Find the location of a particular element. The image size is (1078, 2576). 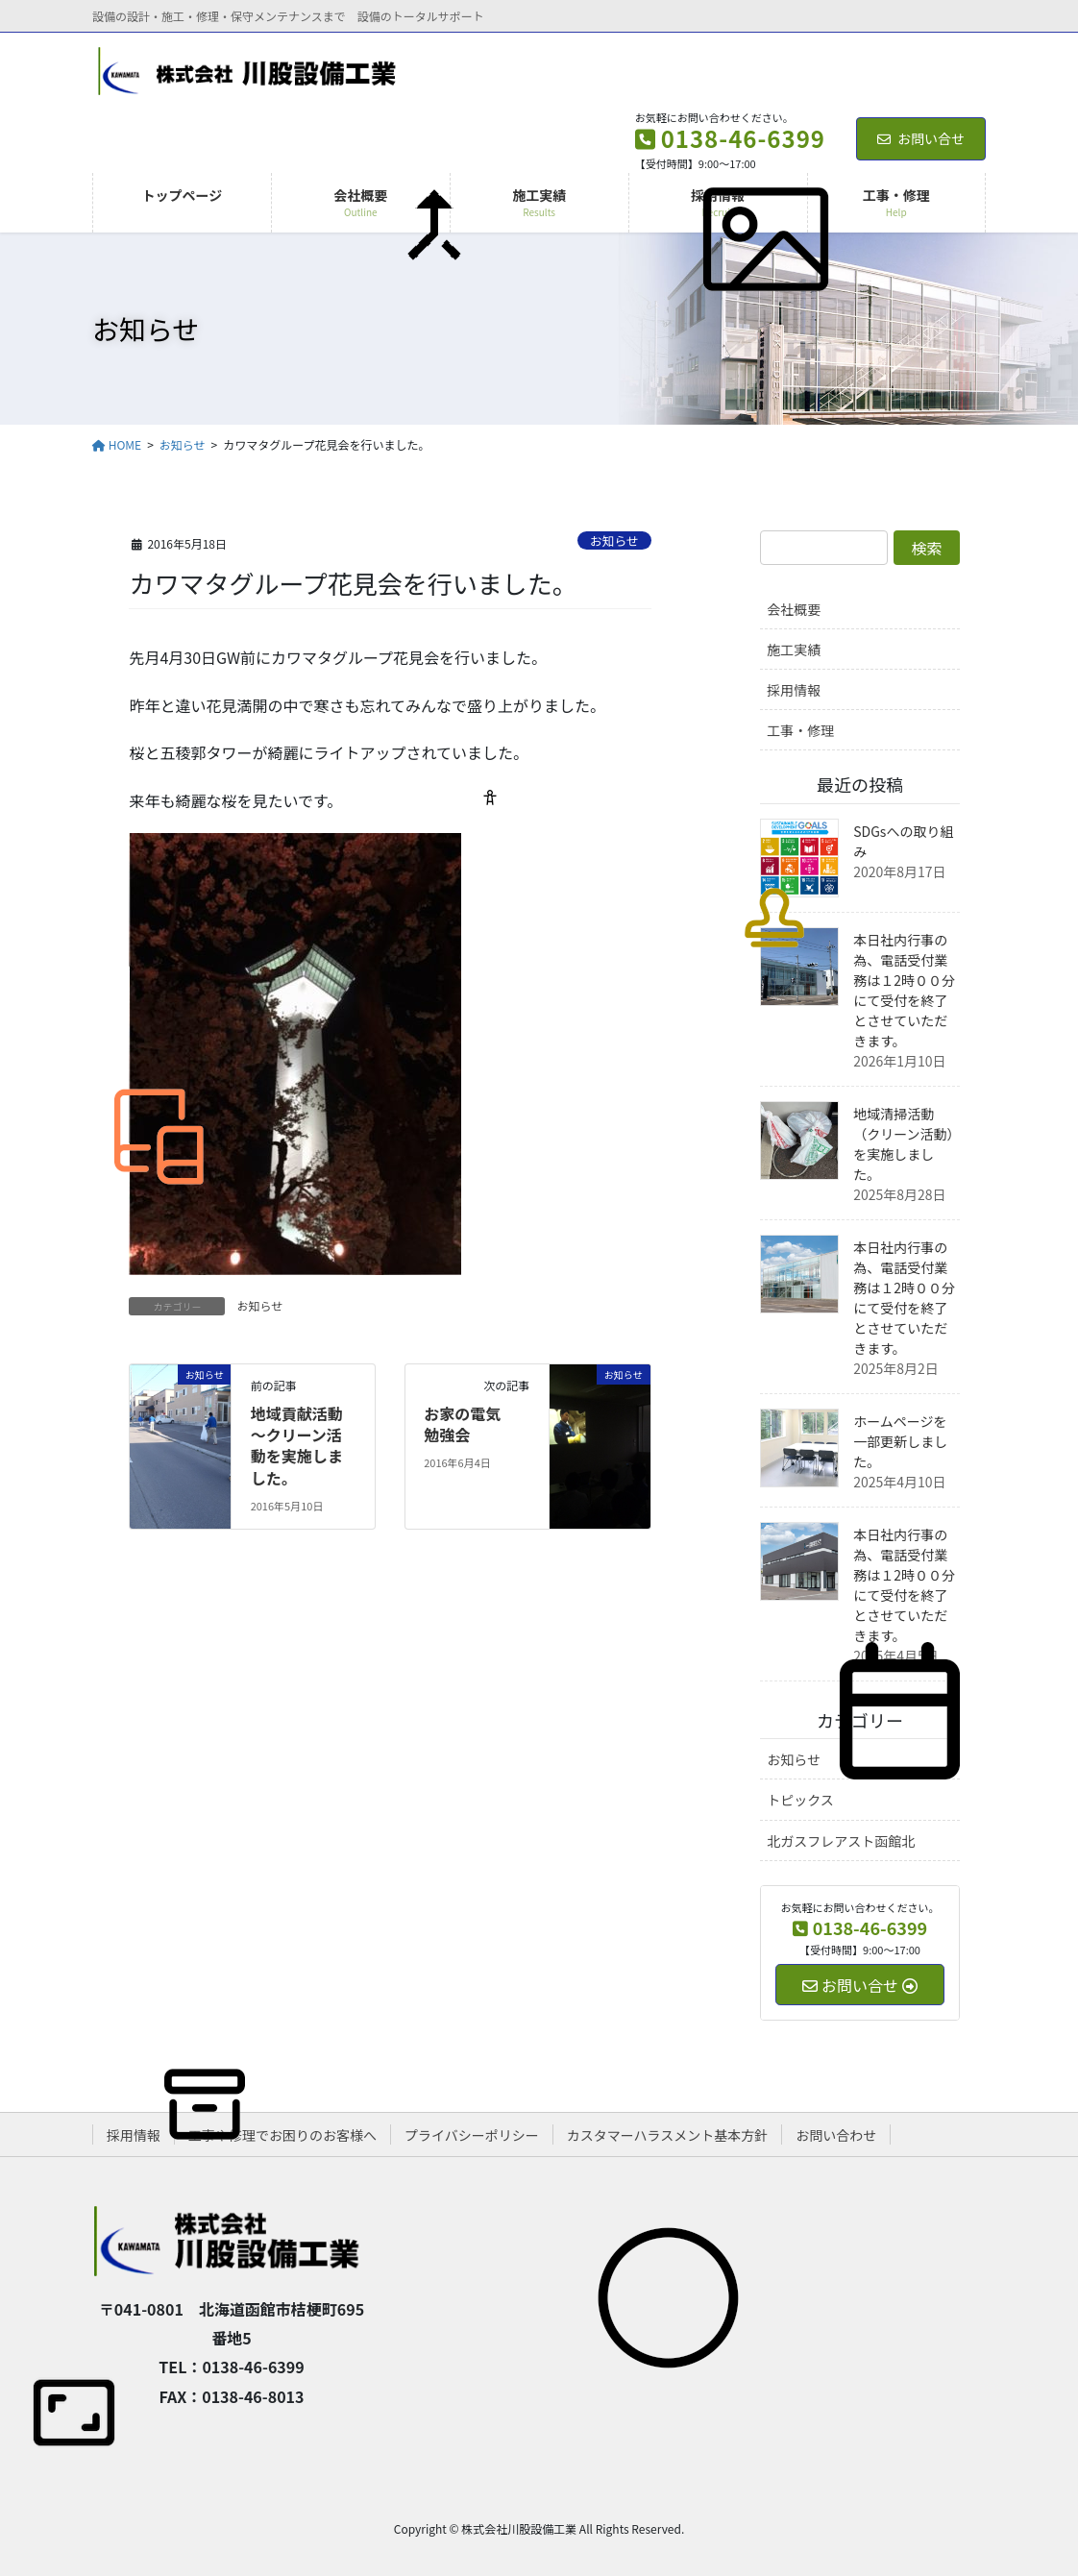

apply a stamp or approval mark is located at coordinates (774, 918).